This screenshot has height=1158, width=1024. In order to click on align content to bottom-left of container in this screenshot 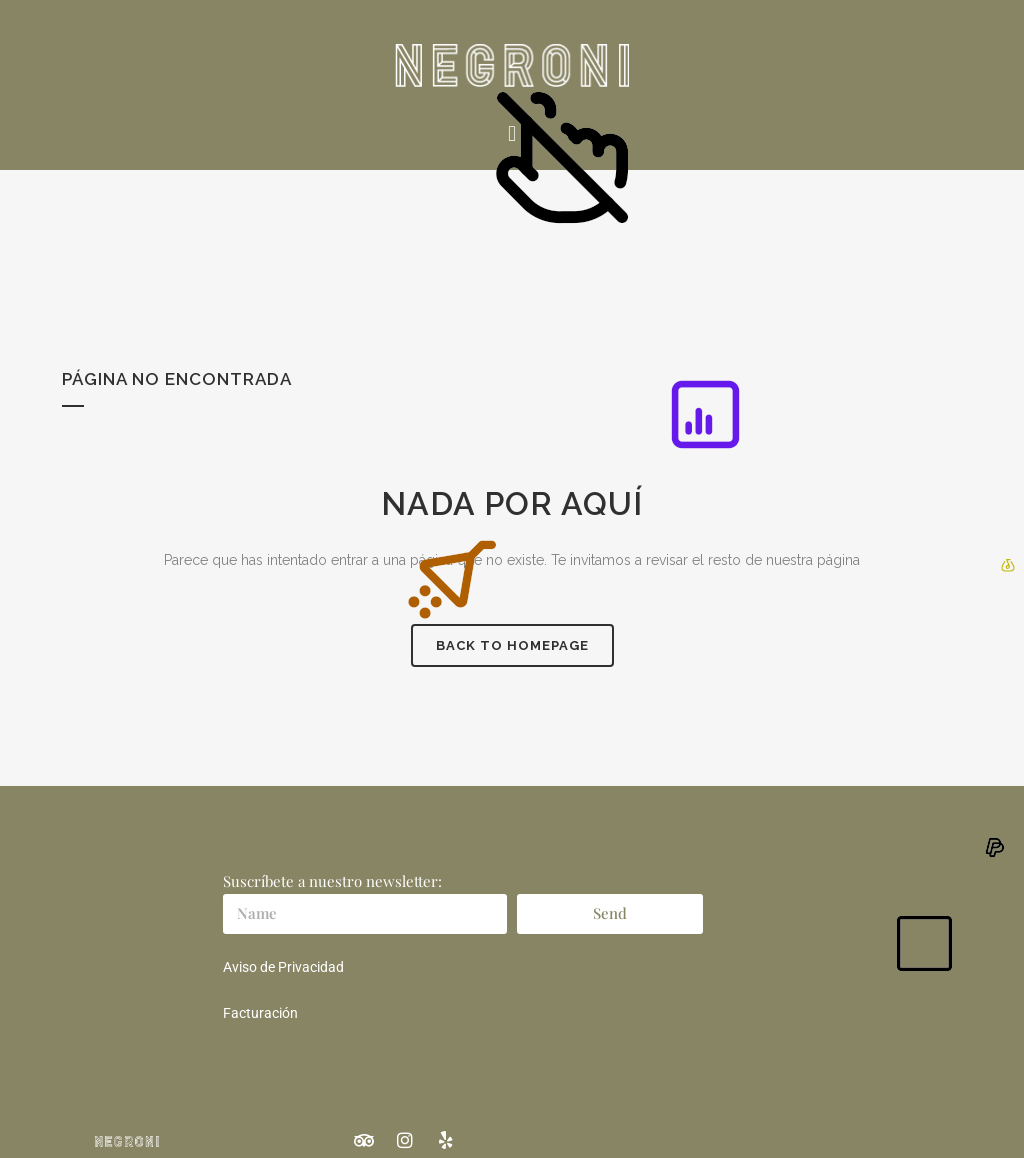, I will do `click(705, 414)`.